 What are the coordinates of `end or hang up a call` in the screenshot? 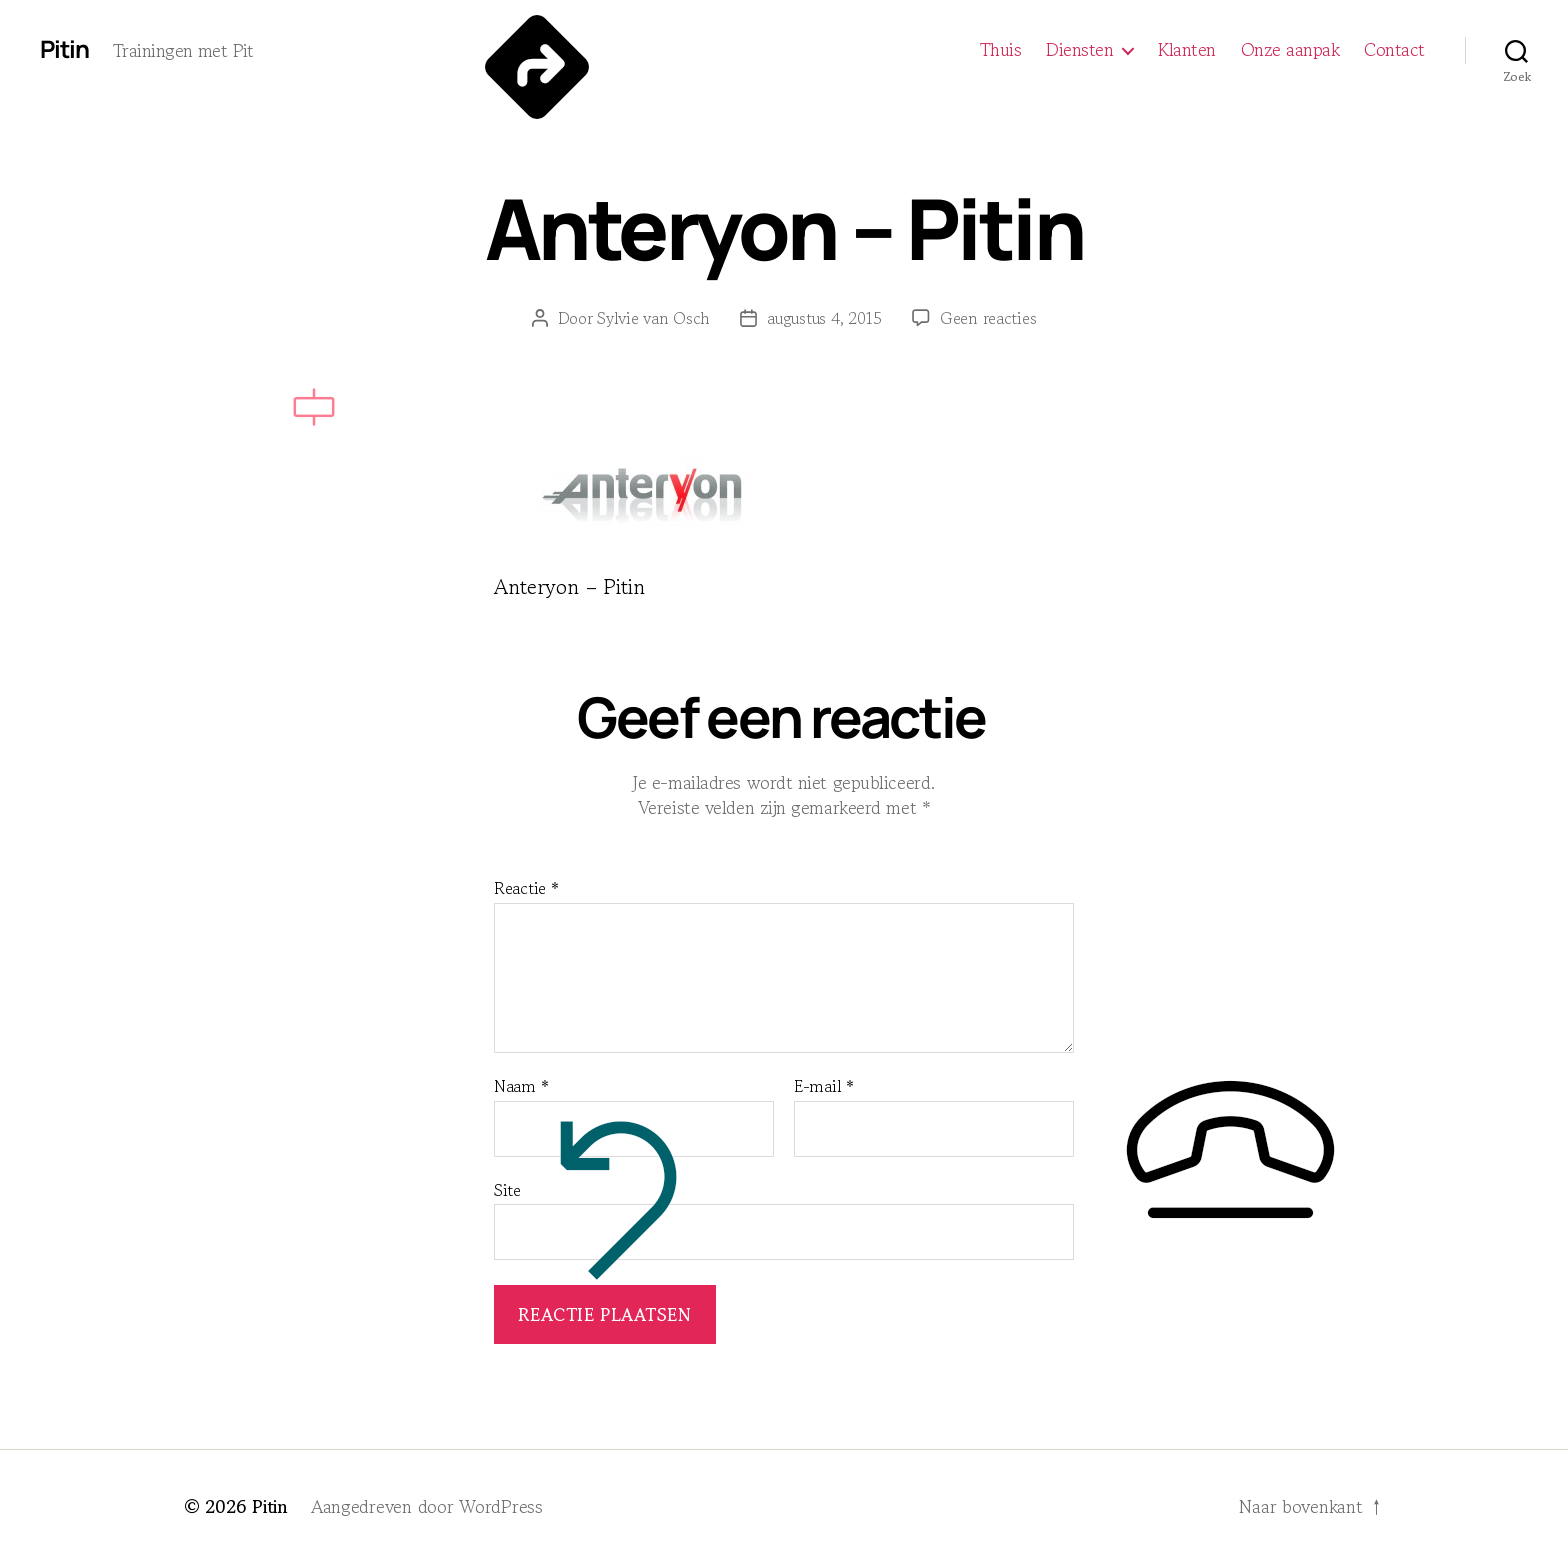 It's located at (1230, 1149).